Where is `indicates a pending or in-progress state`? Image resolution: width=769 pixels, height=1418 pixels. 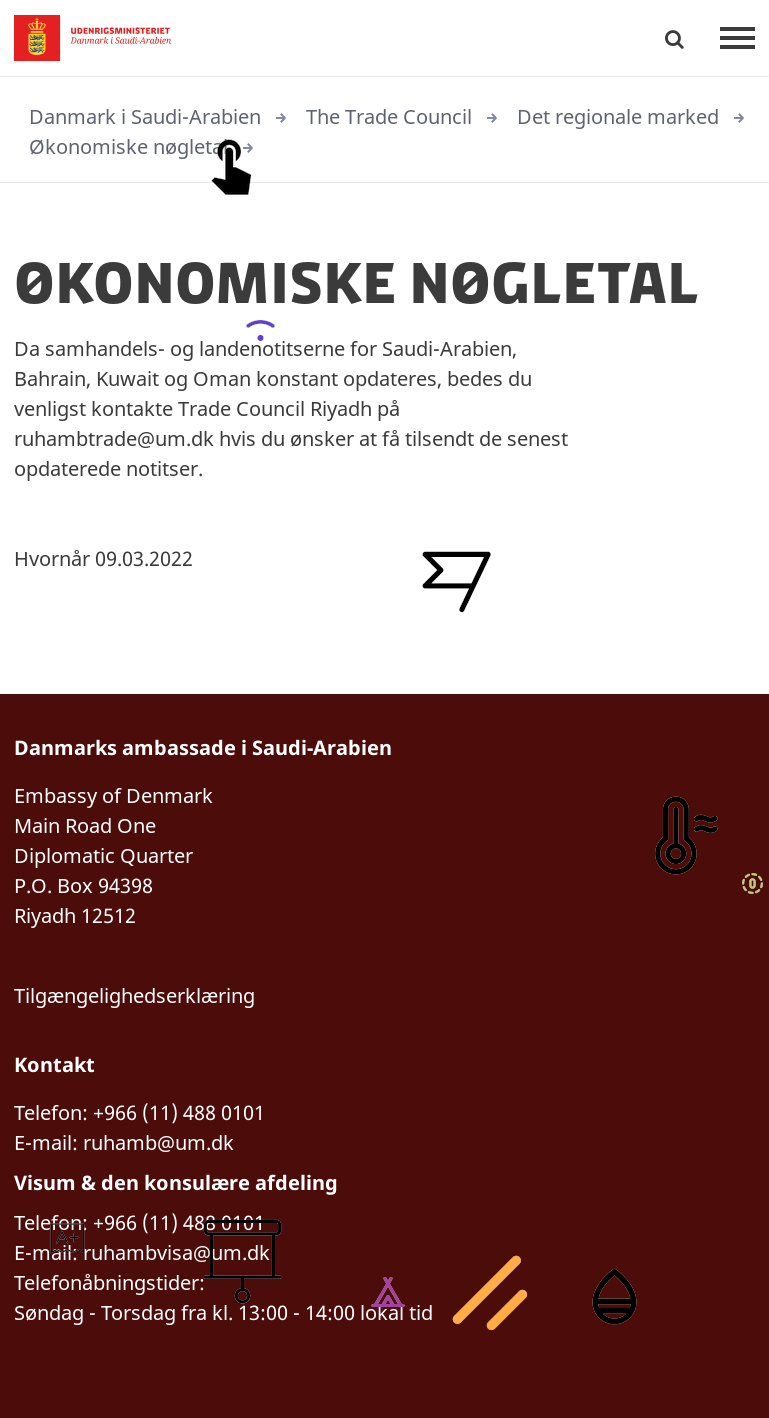
indicates a pending or in-progress state is located at coordinates (752, 883).